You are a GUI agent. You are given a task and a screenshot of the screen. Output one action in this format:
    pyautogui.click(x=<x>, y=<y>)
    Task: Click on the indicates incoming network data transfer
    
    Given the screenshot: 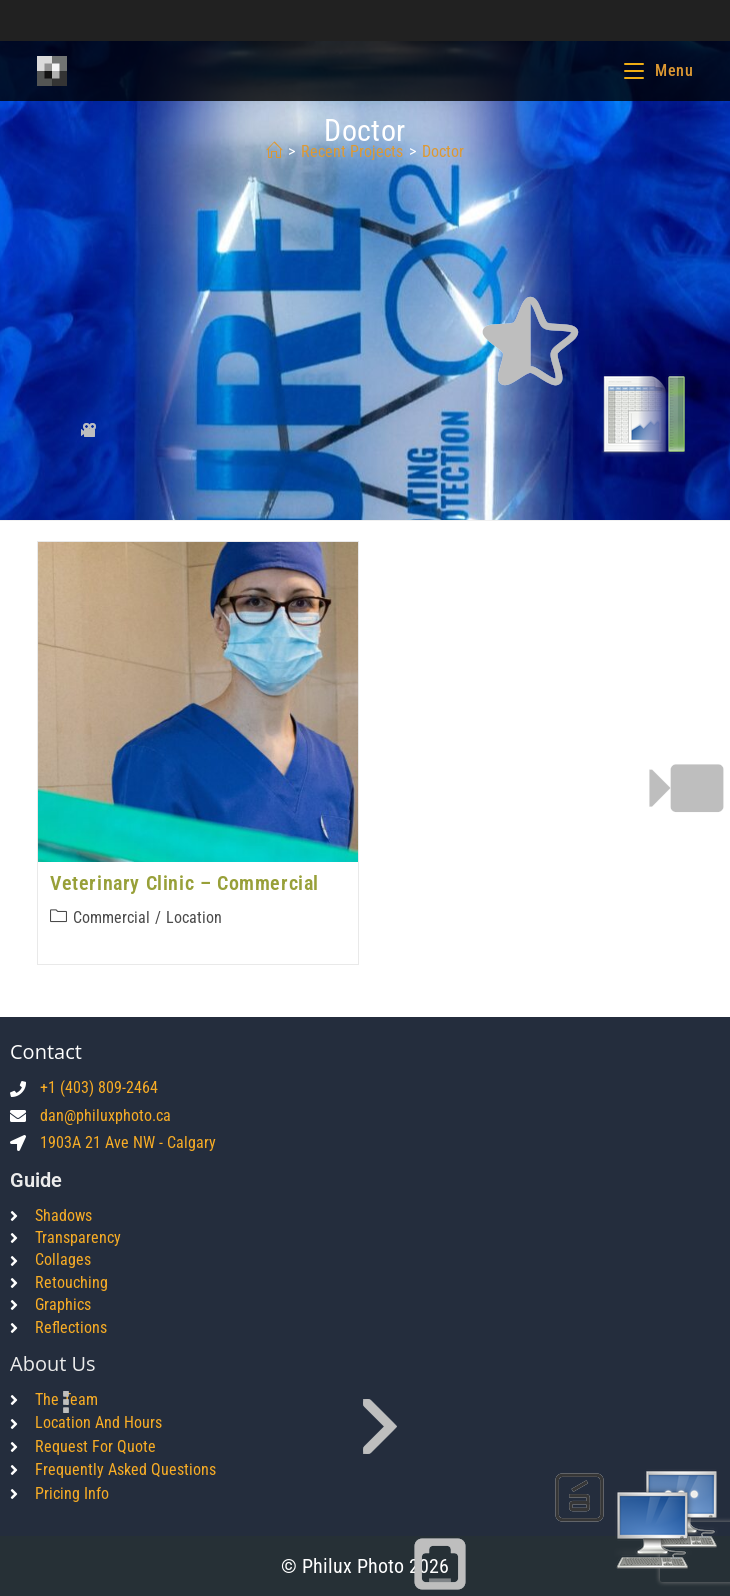 What is the action you would take?
    pyautogui.click(x=666, y=1520)
    